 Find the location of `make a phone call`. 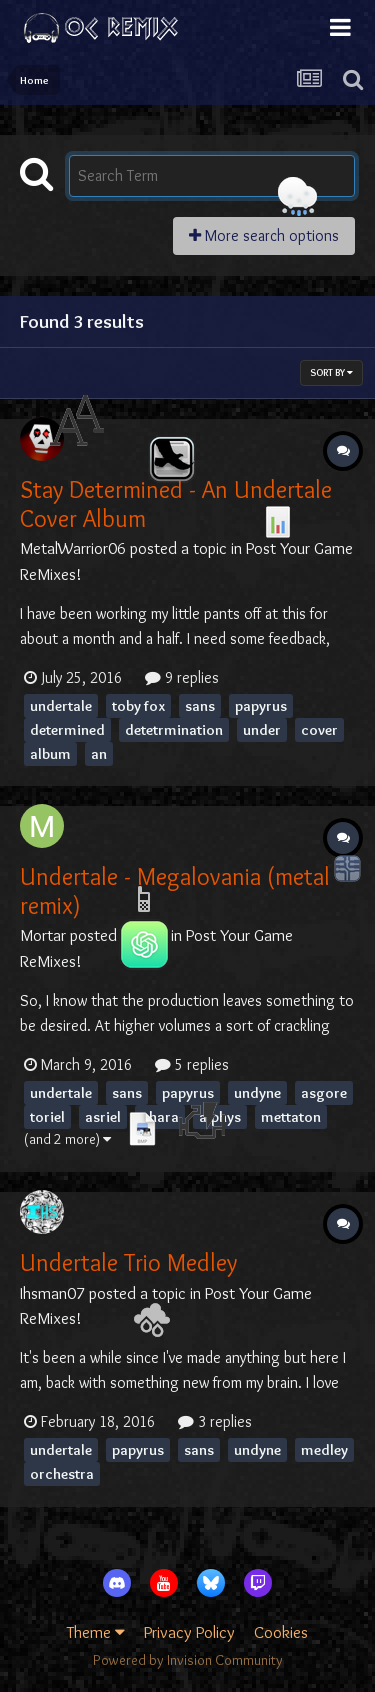

make a phone call is located at coordinates (144, 900).